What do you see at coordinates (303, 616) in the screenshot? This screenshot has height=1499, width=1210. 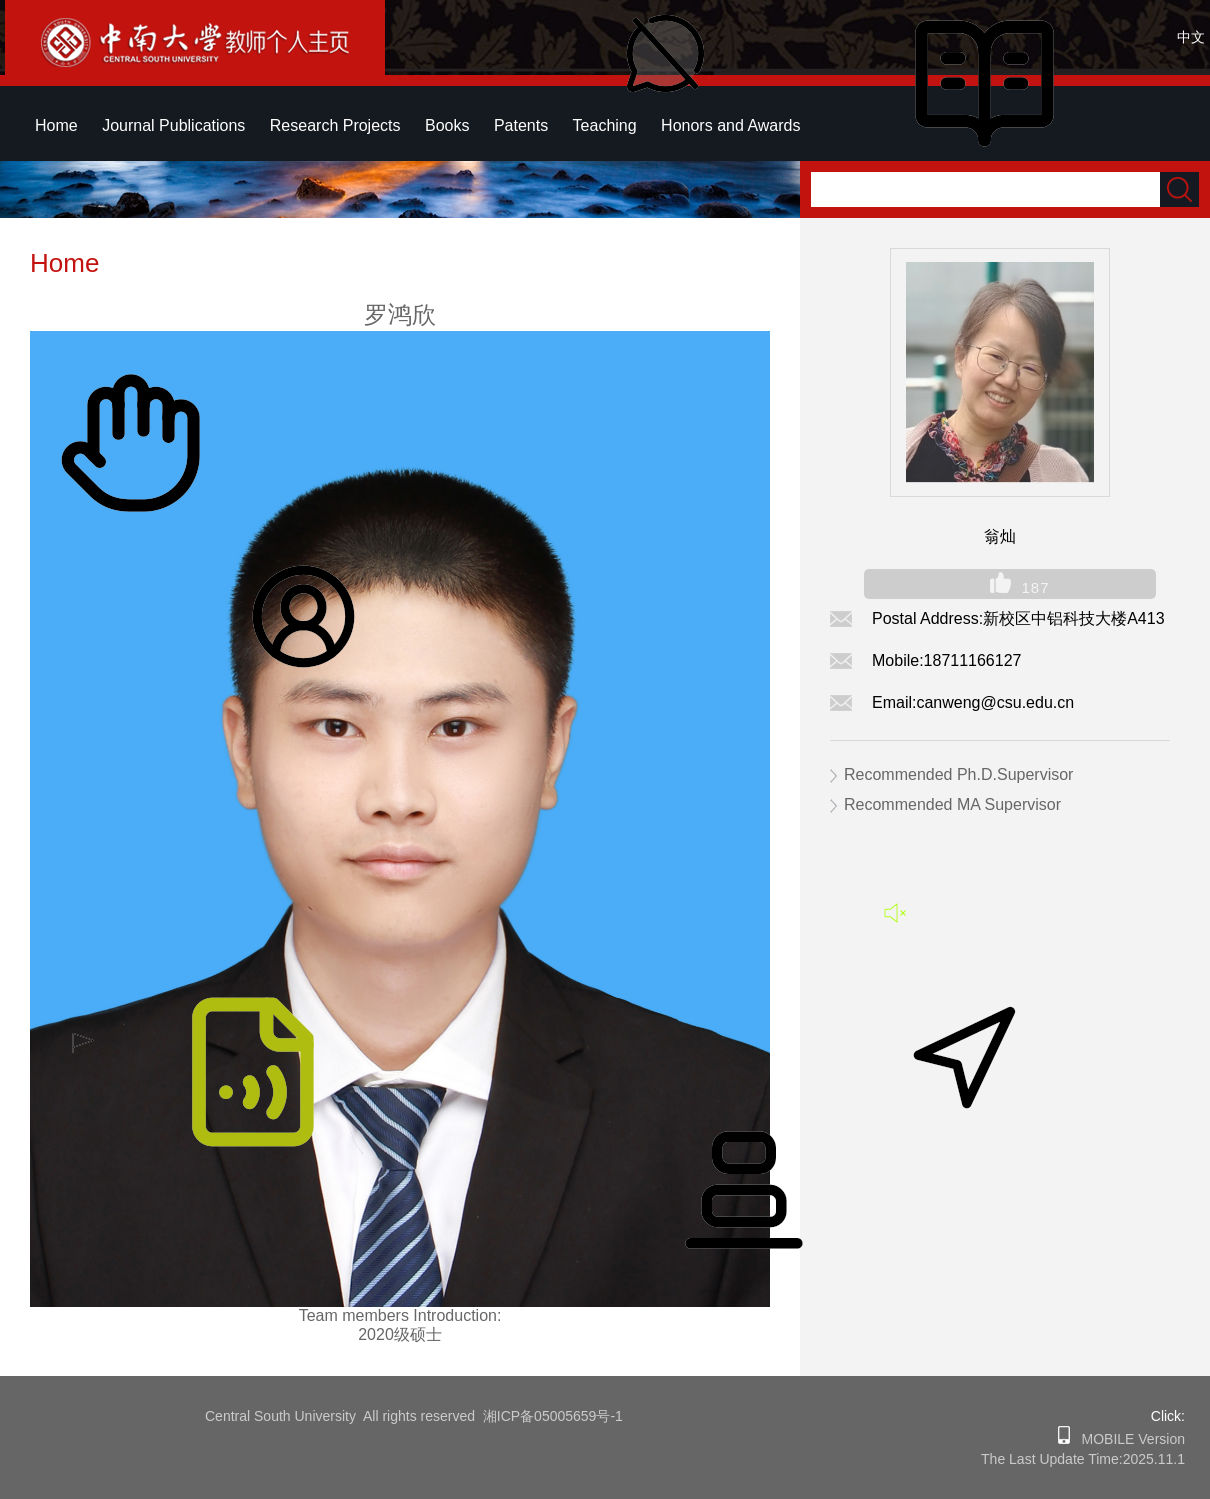 I see `view your profile` at bounding box center [303, 616].